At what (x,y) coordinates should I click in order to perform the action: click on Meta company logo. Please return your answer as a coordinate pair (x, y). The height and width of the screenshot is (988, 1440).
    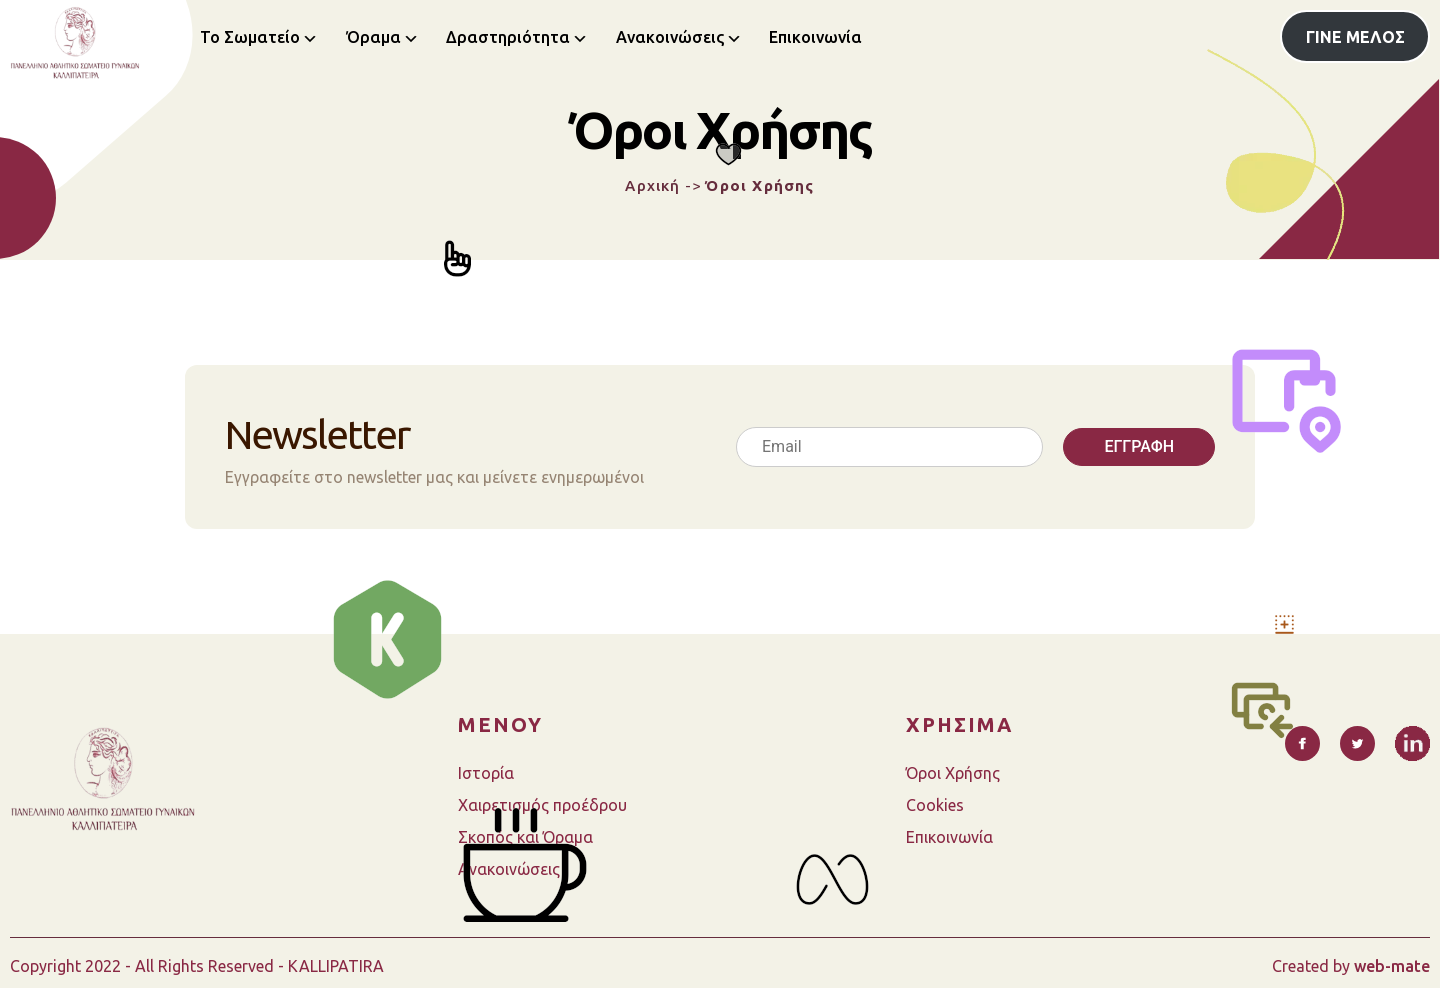
    Looking at the image, I should click on (832, 879).